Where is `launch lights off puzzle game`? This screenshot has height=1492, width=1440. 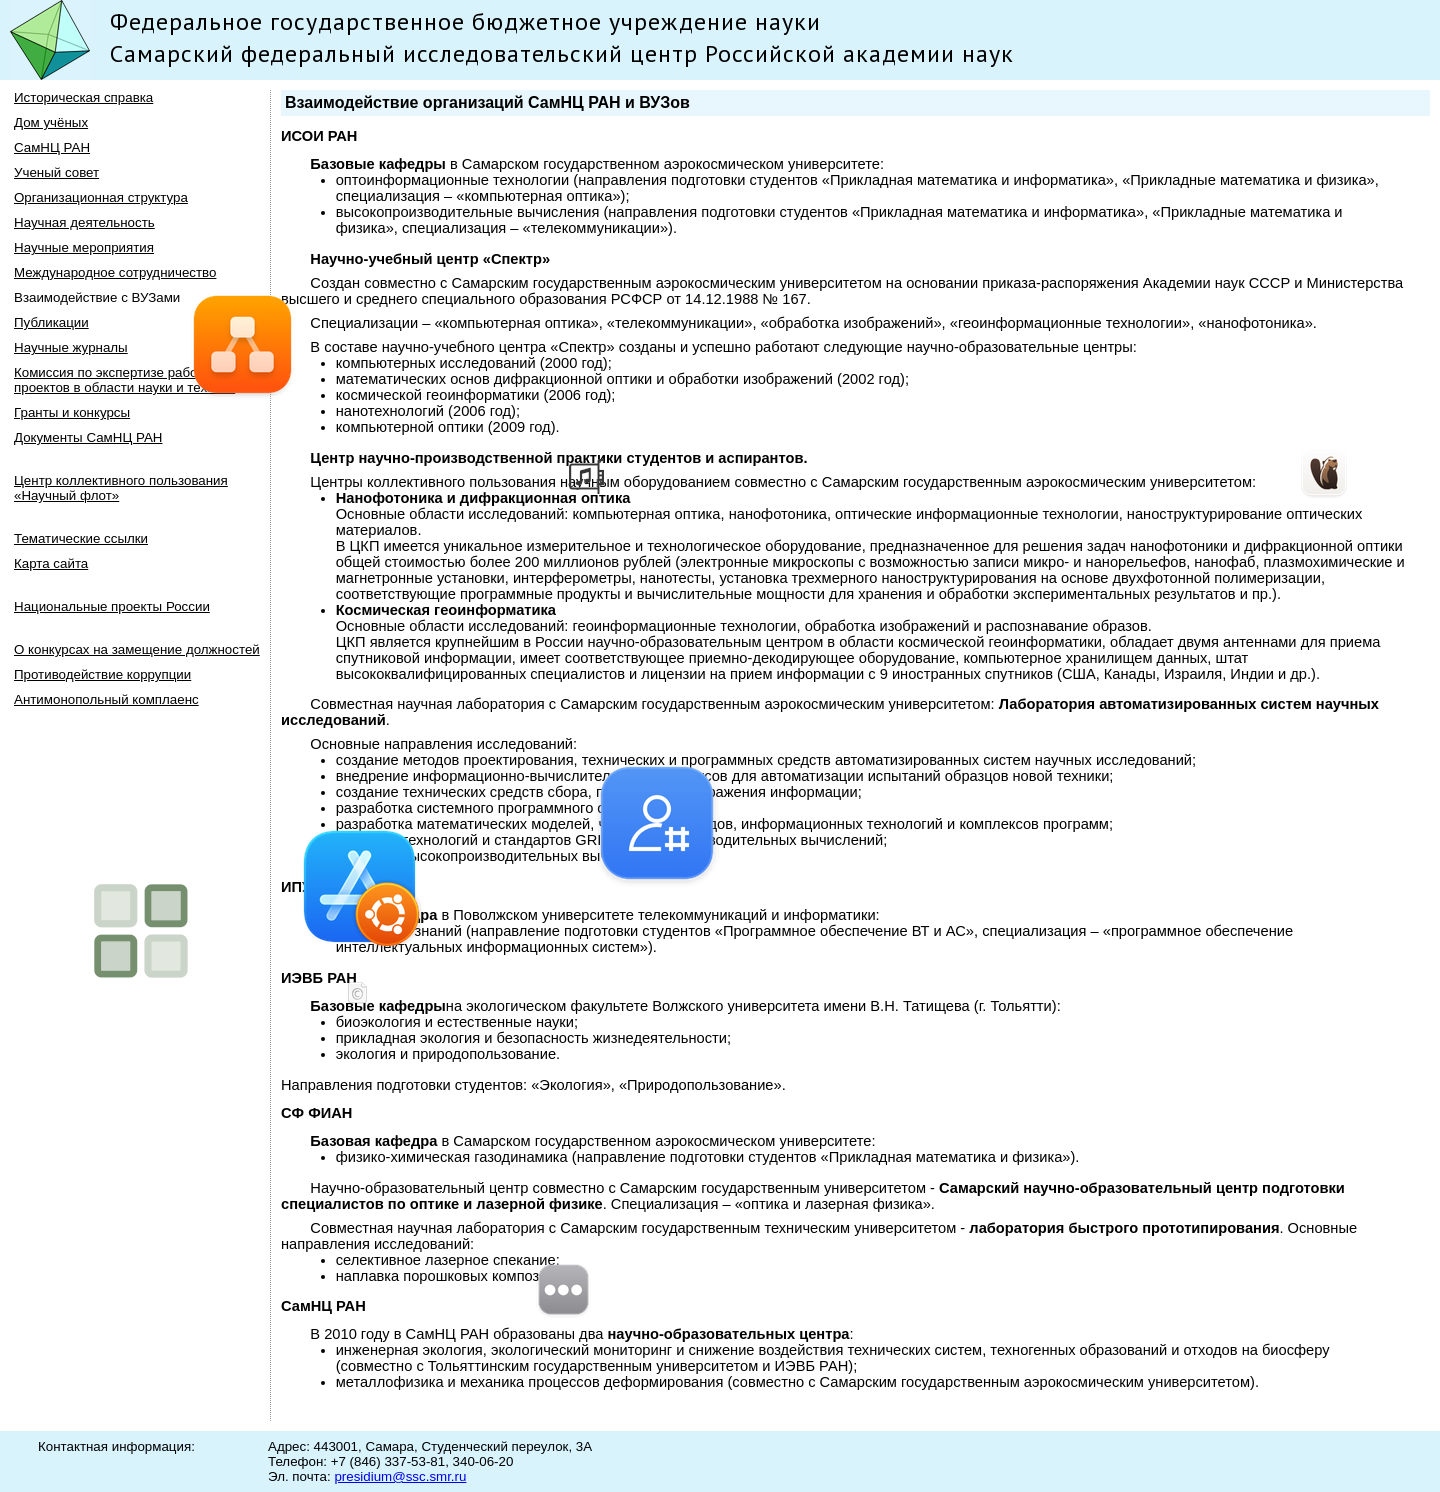
launch lights off puzzle game is located at coordinates (144, 934).